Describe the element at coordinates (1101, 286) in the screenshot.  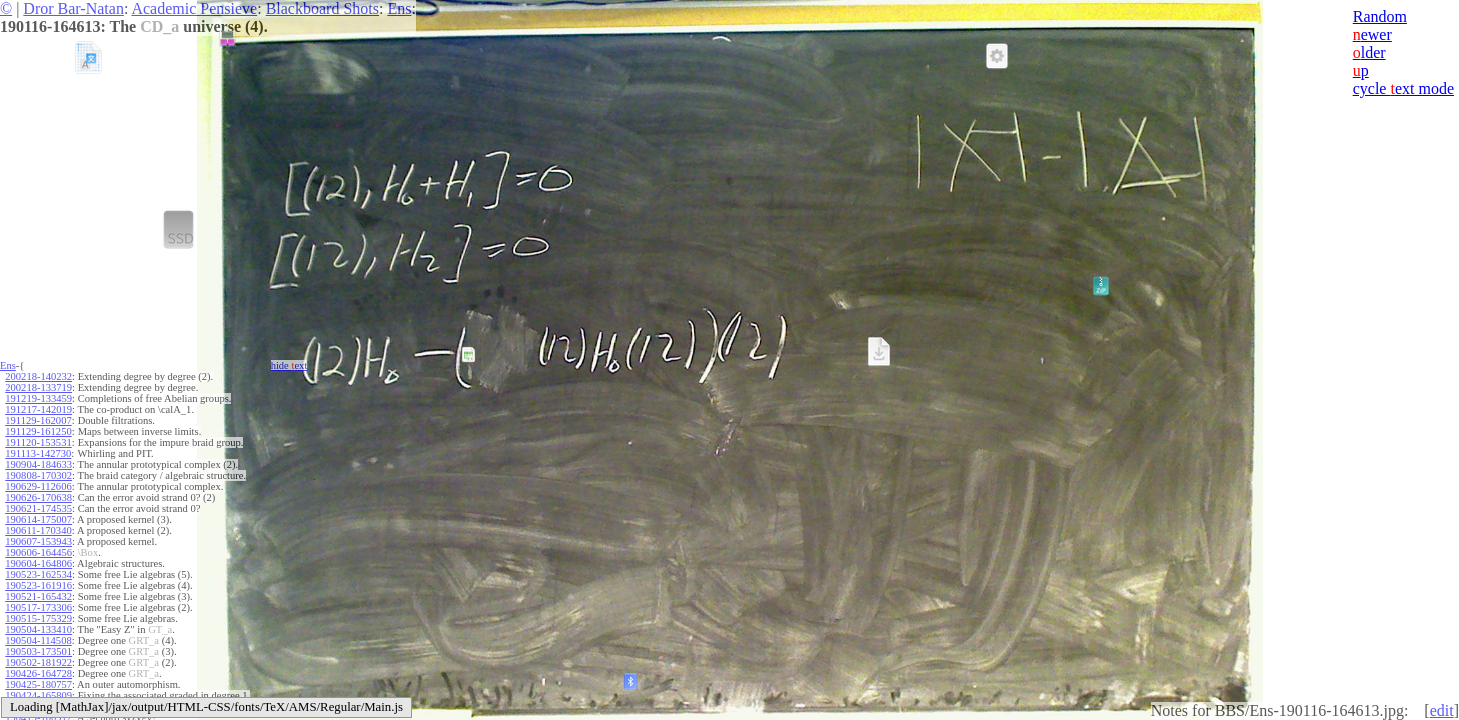
I see `compressed zip archive file` at that location.